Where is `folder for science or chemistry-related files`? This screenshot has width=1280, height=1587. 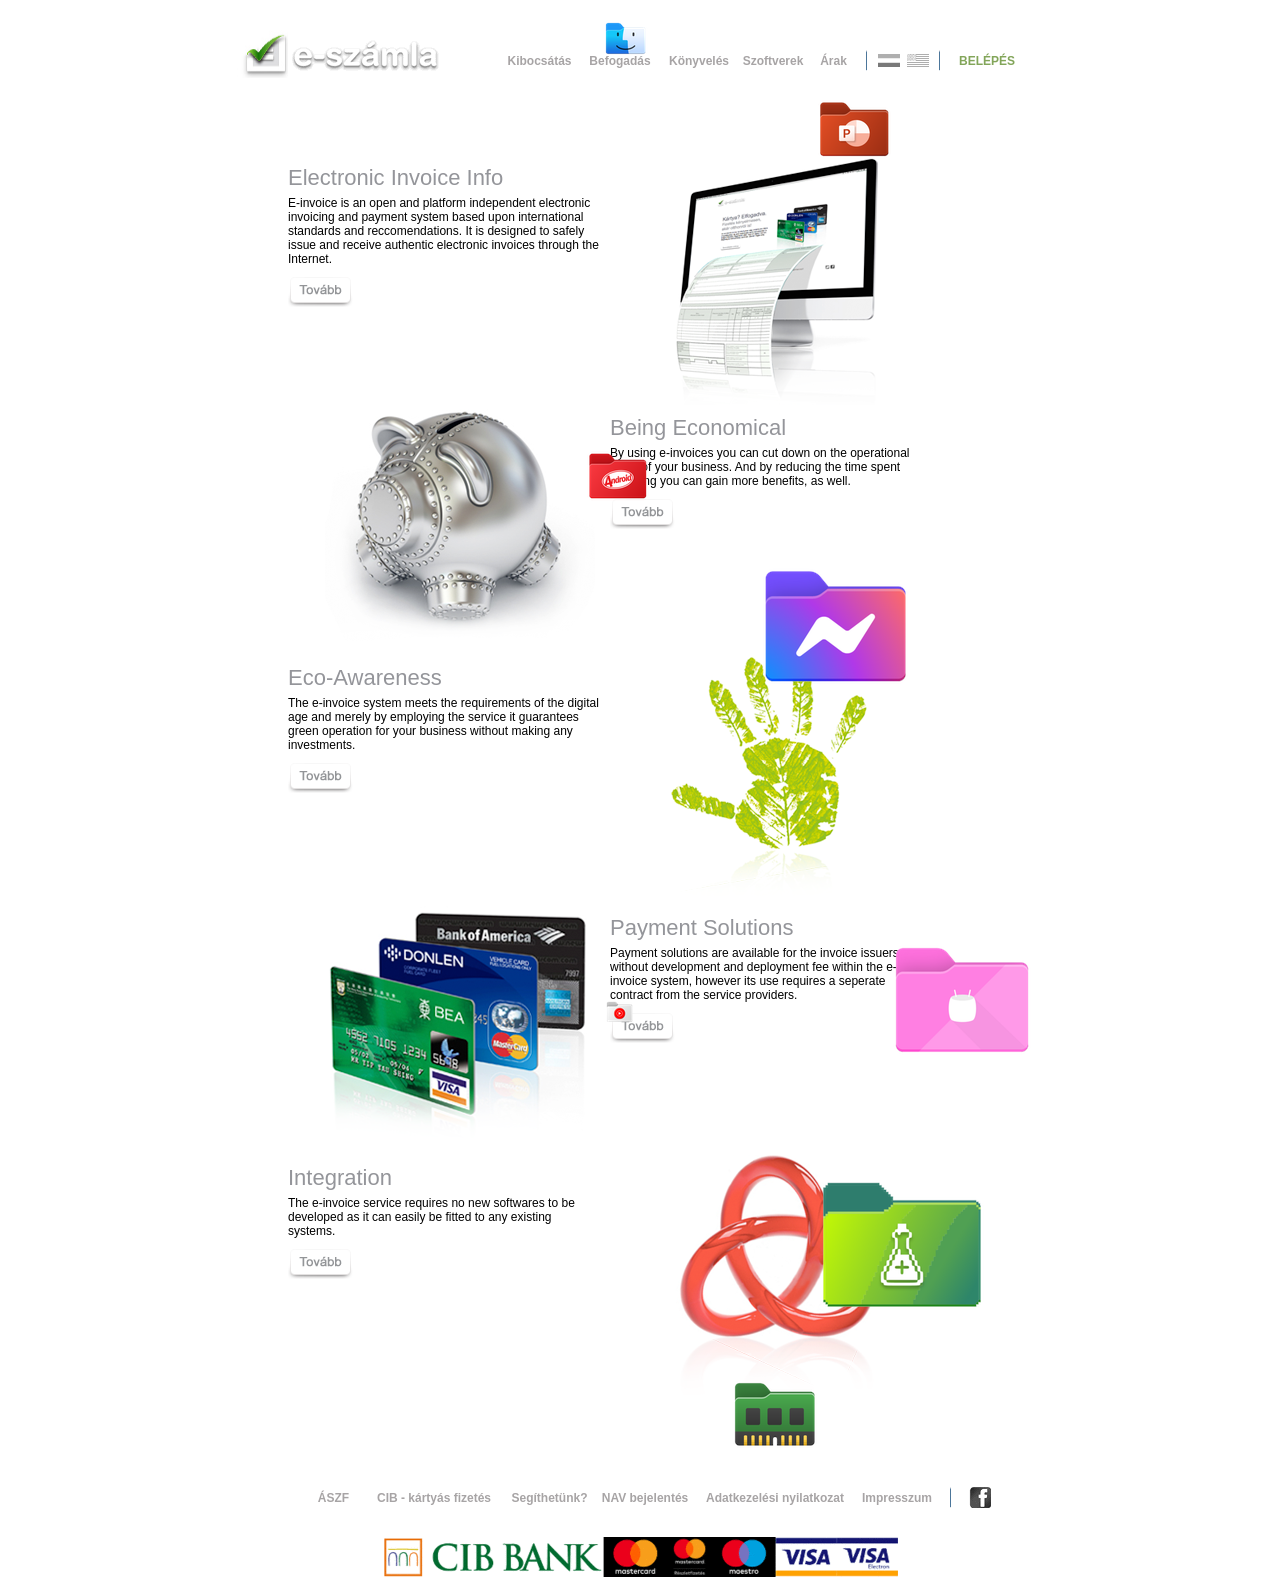
folder for science or chemistry-related files is located at coordinates (902, 1249).